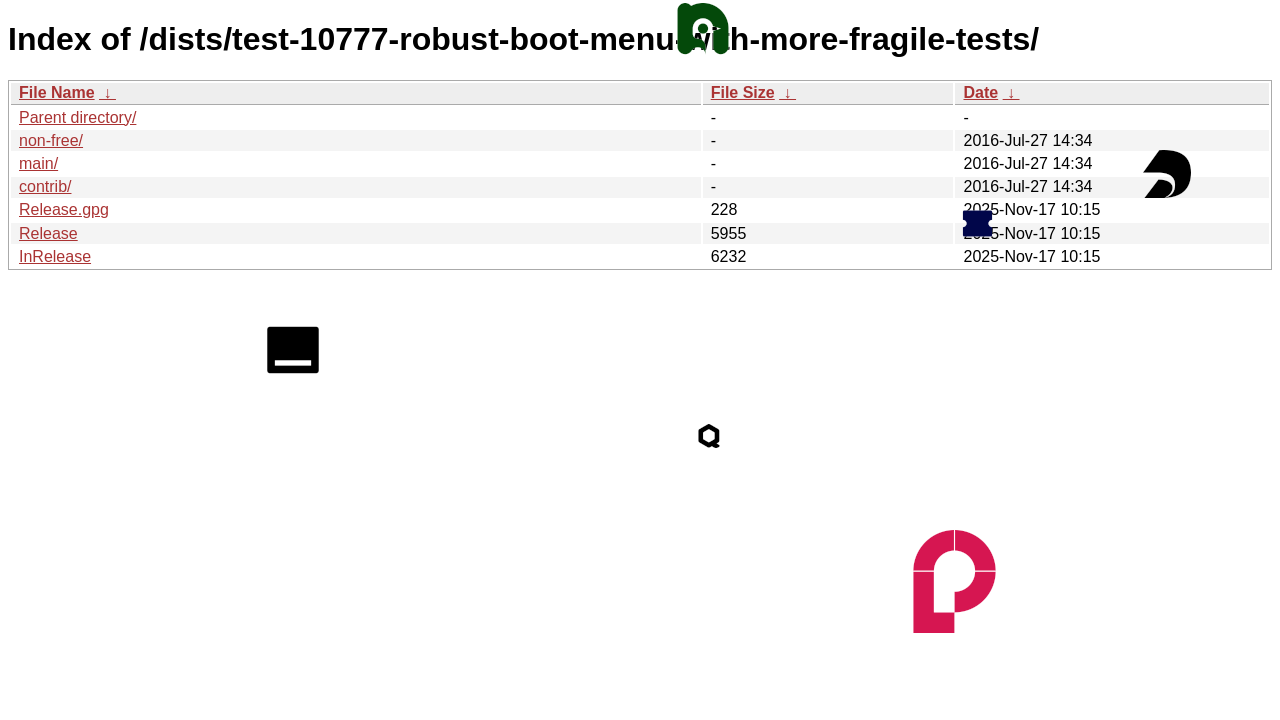 The height and width of the screenshot is (720, 1280). Describe the element at coordinates (293, 350) in the screenshot. I see `switch to bottom panel layout` at that location.